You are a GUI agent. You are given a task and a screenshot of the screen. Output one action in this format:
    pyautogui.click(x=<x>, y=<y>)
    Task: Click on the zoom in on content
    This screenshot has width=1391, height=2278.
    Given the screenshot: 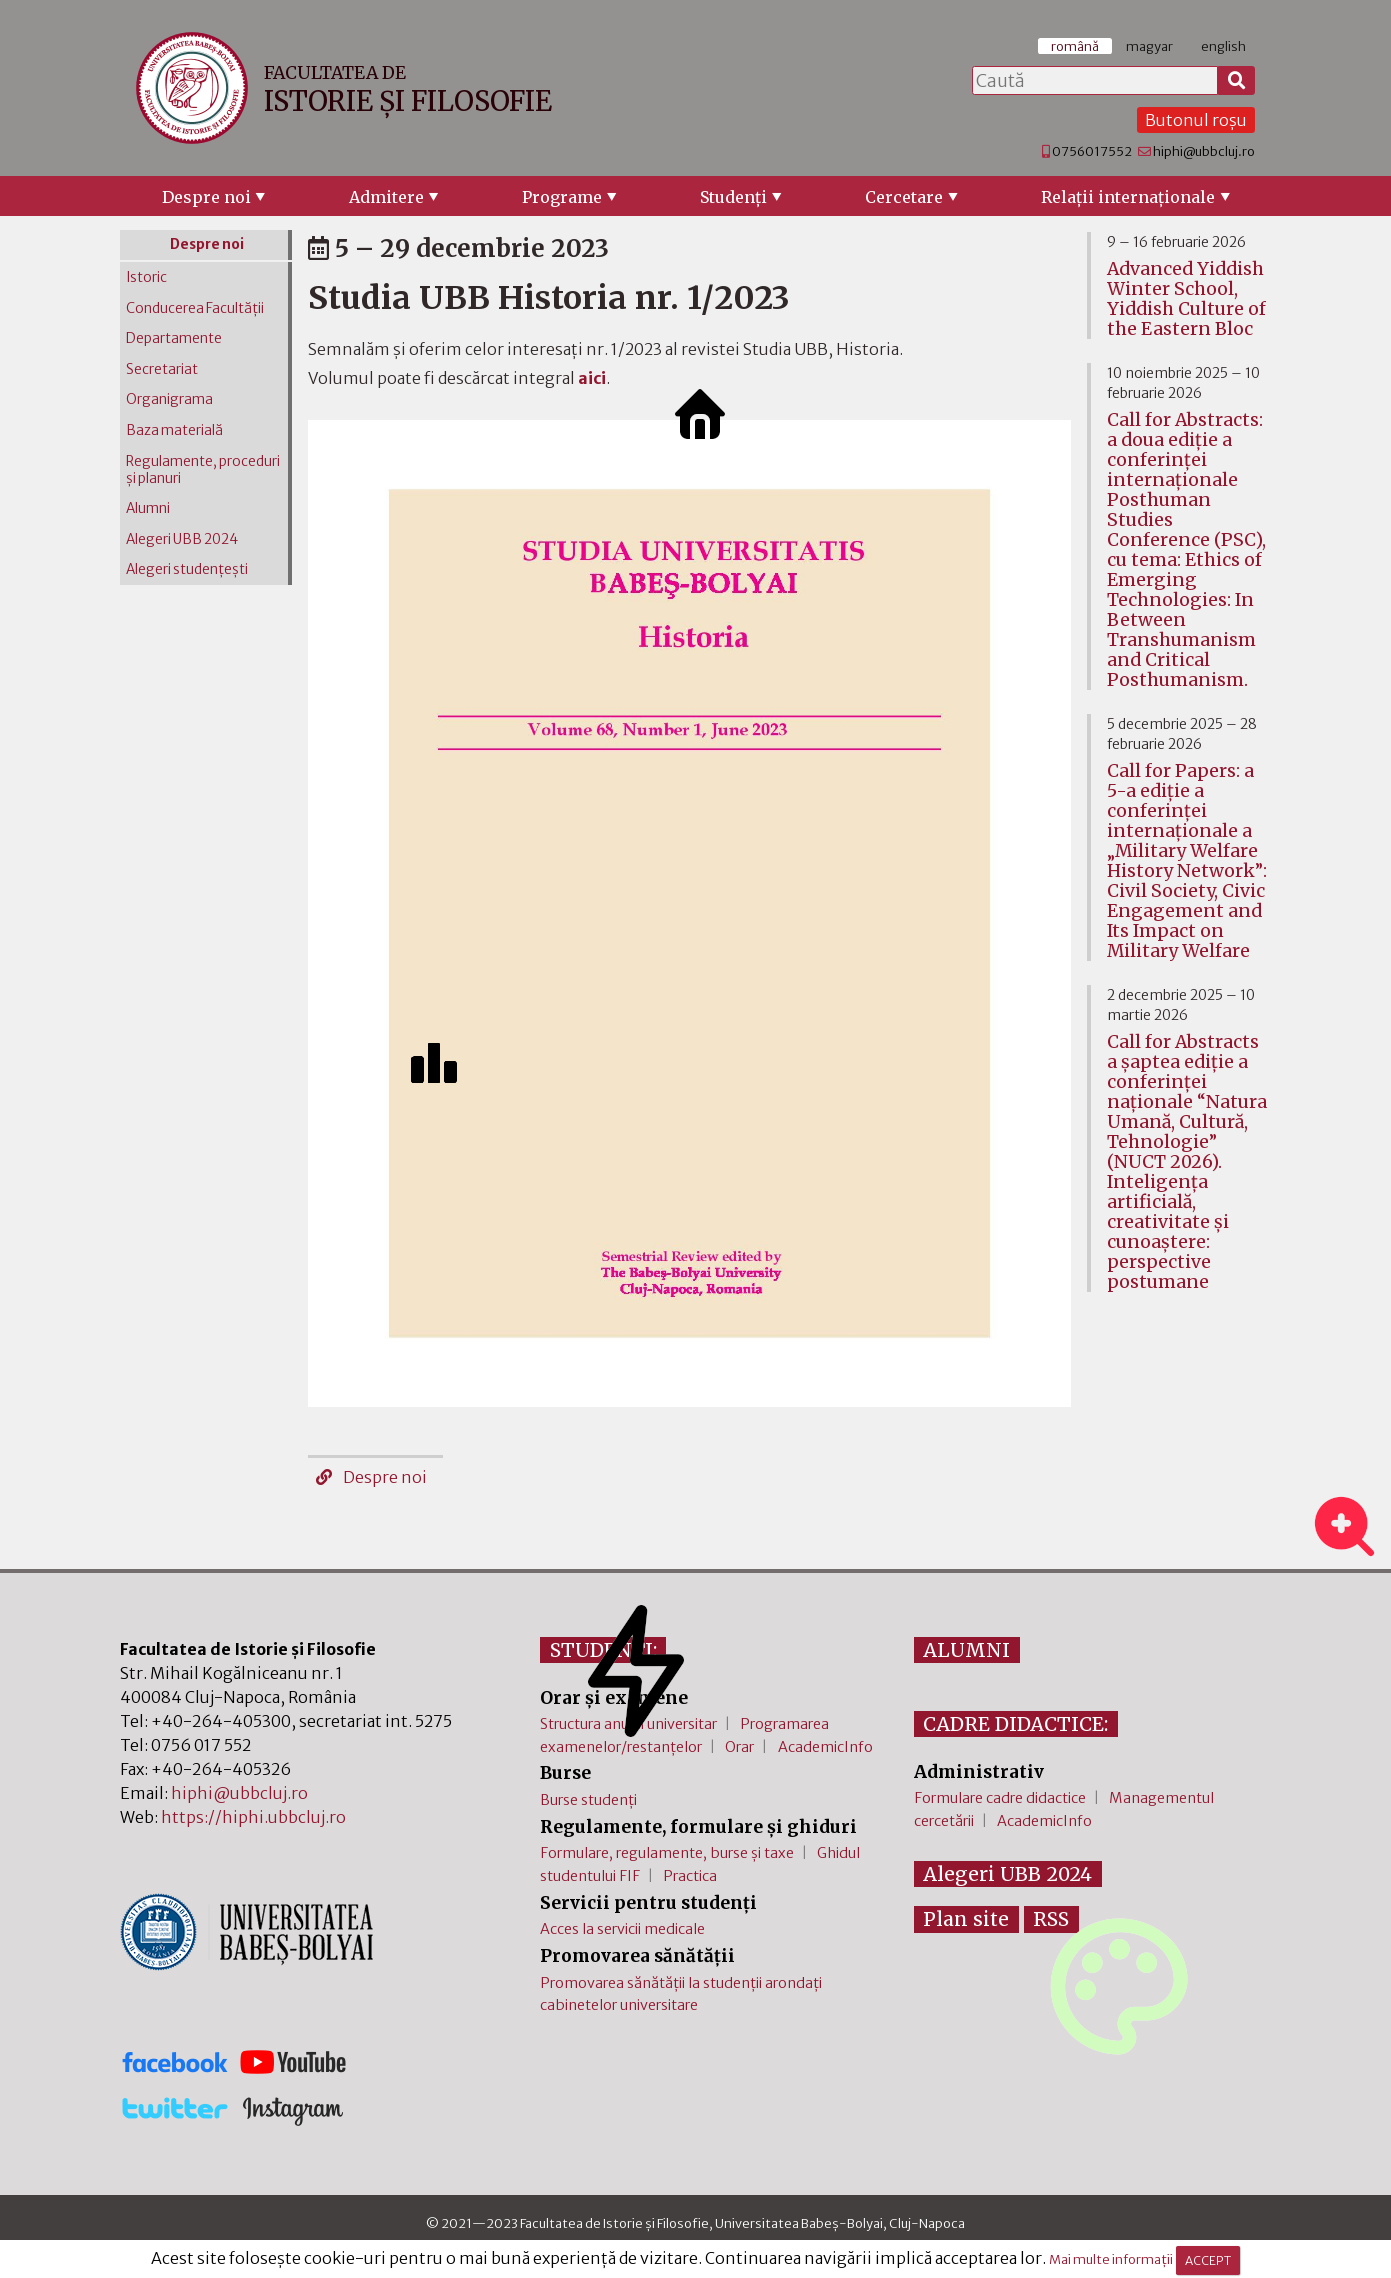 What is the action you would take?
    pyautogui.click(x=1344, y=1526)
    